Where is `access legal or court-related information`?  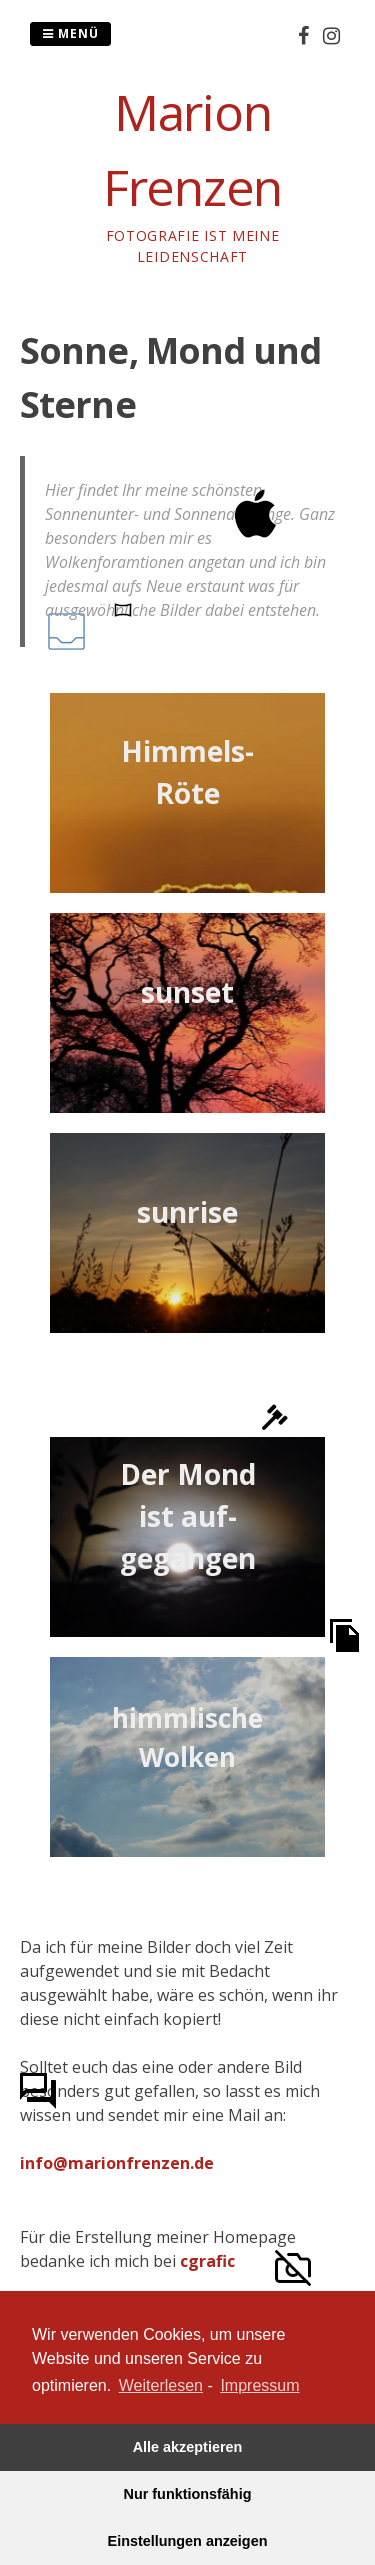 access legal or court-related information is located at coordinates (274, 1418).